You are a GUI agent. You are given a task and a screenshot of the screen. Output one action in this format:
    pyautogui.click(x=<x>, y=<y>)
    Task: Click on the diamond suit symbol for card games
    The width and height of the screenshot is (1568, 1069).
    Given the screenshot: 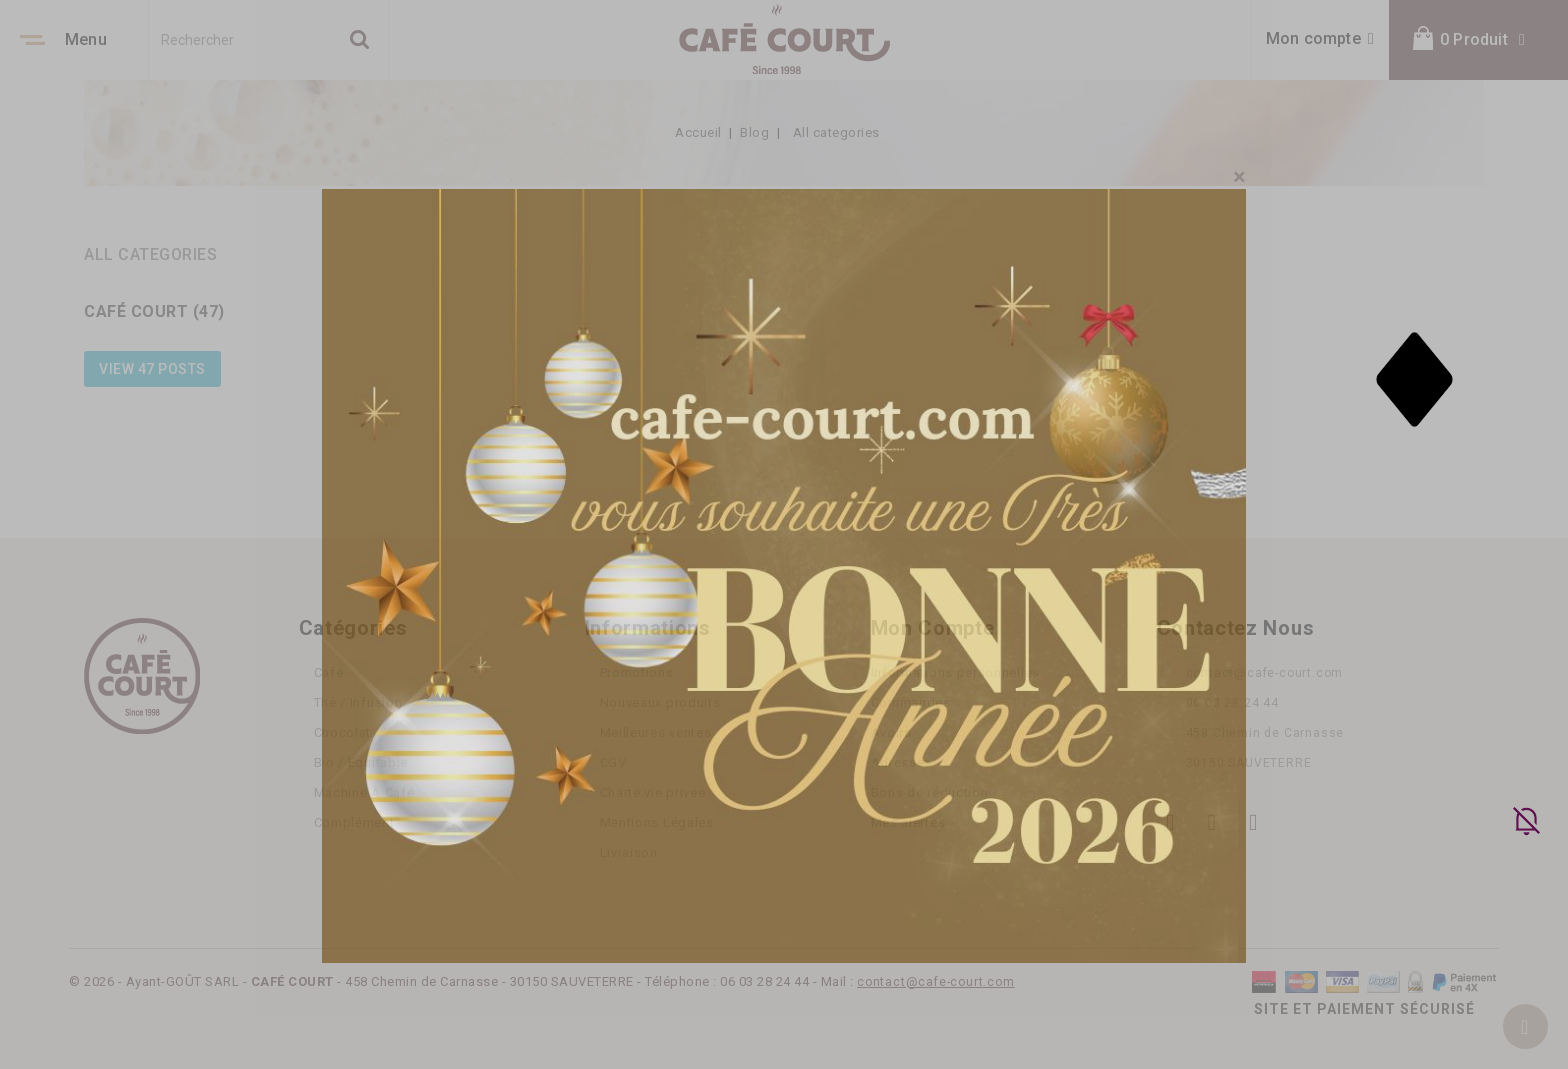 What is the action you would take?
    pyautogui.click(x=1414, y=379)
    